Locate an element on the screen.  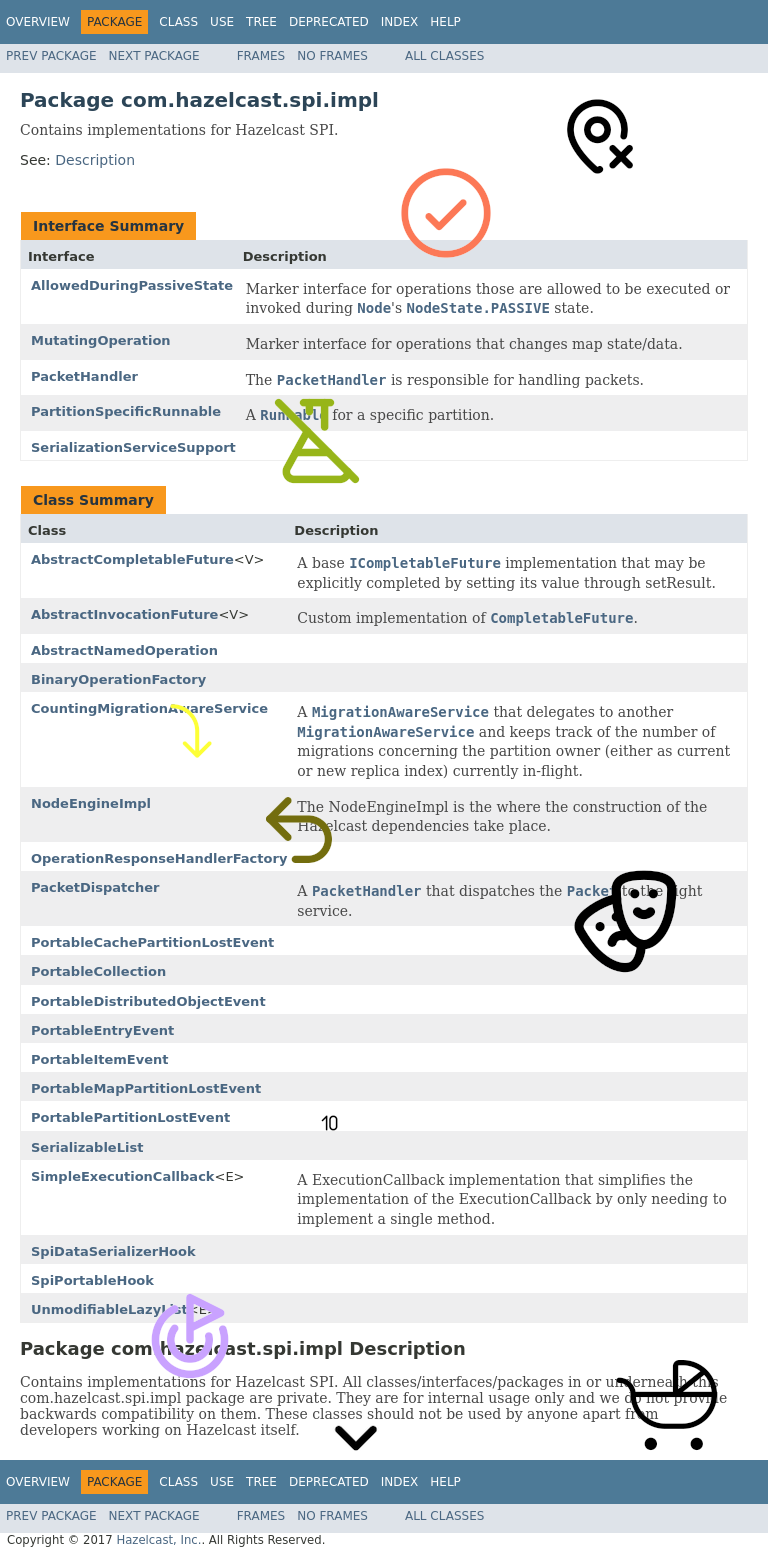
indicates a completed or successful action is located at coordinates (446, 213).